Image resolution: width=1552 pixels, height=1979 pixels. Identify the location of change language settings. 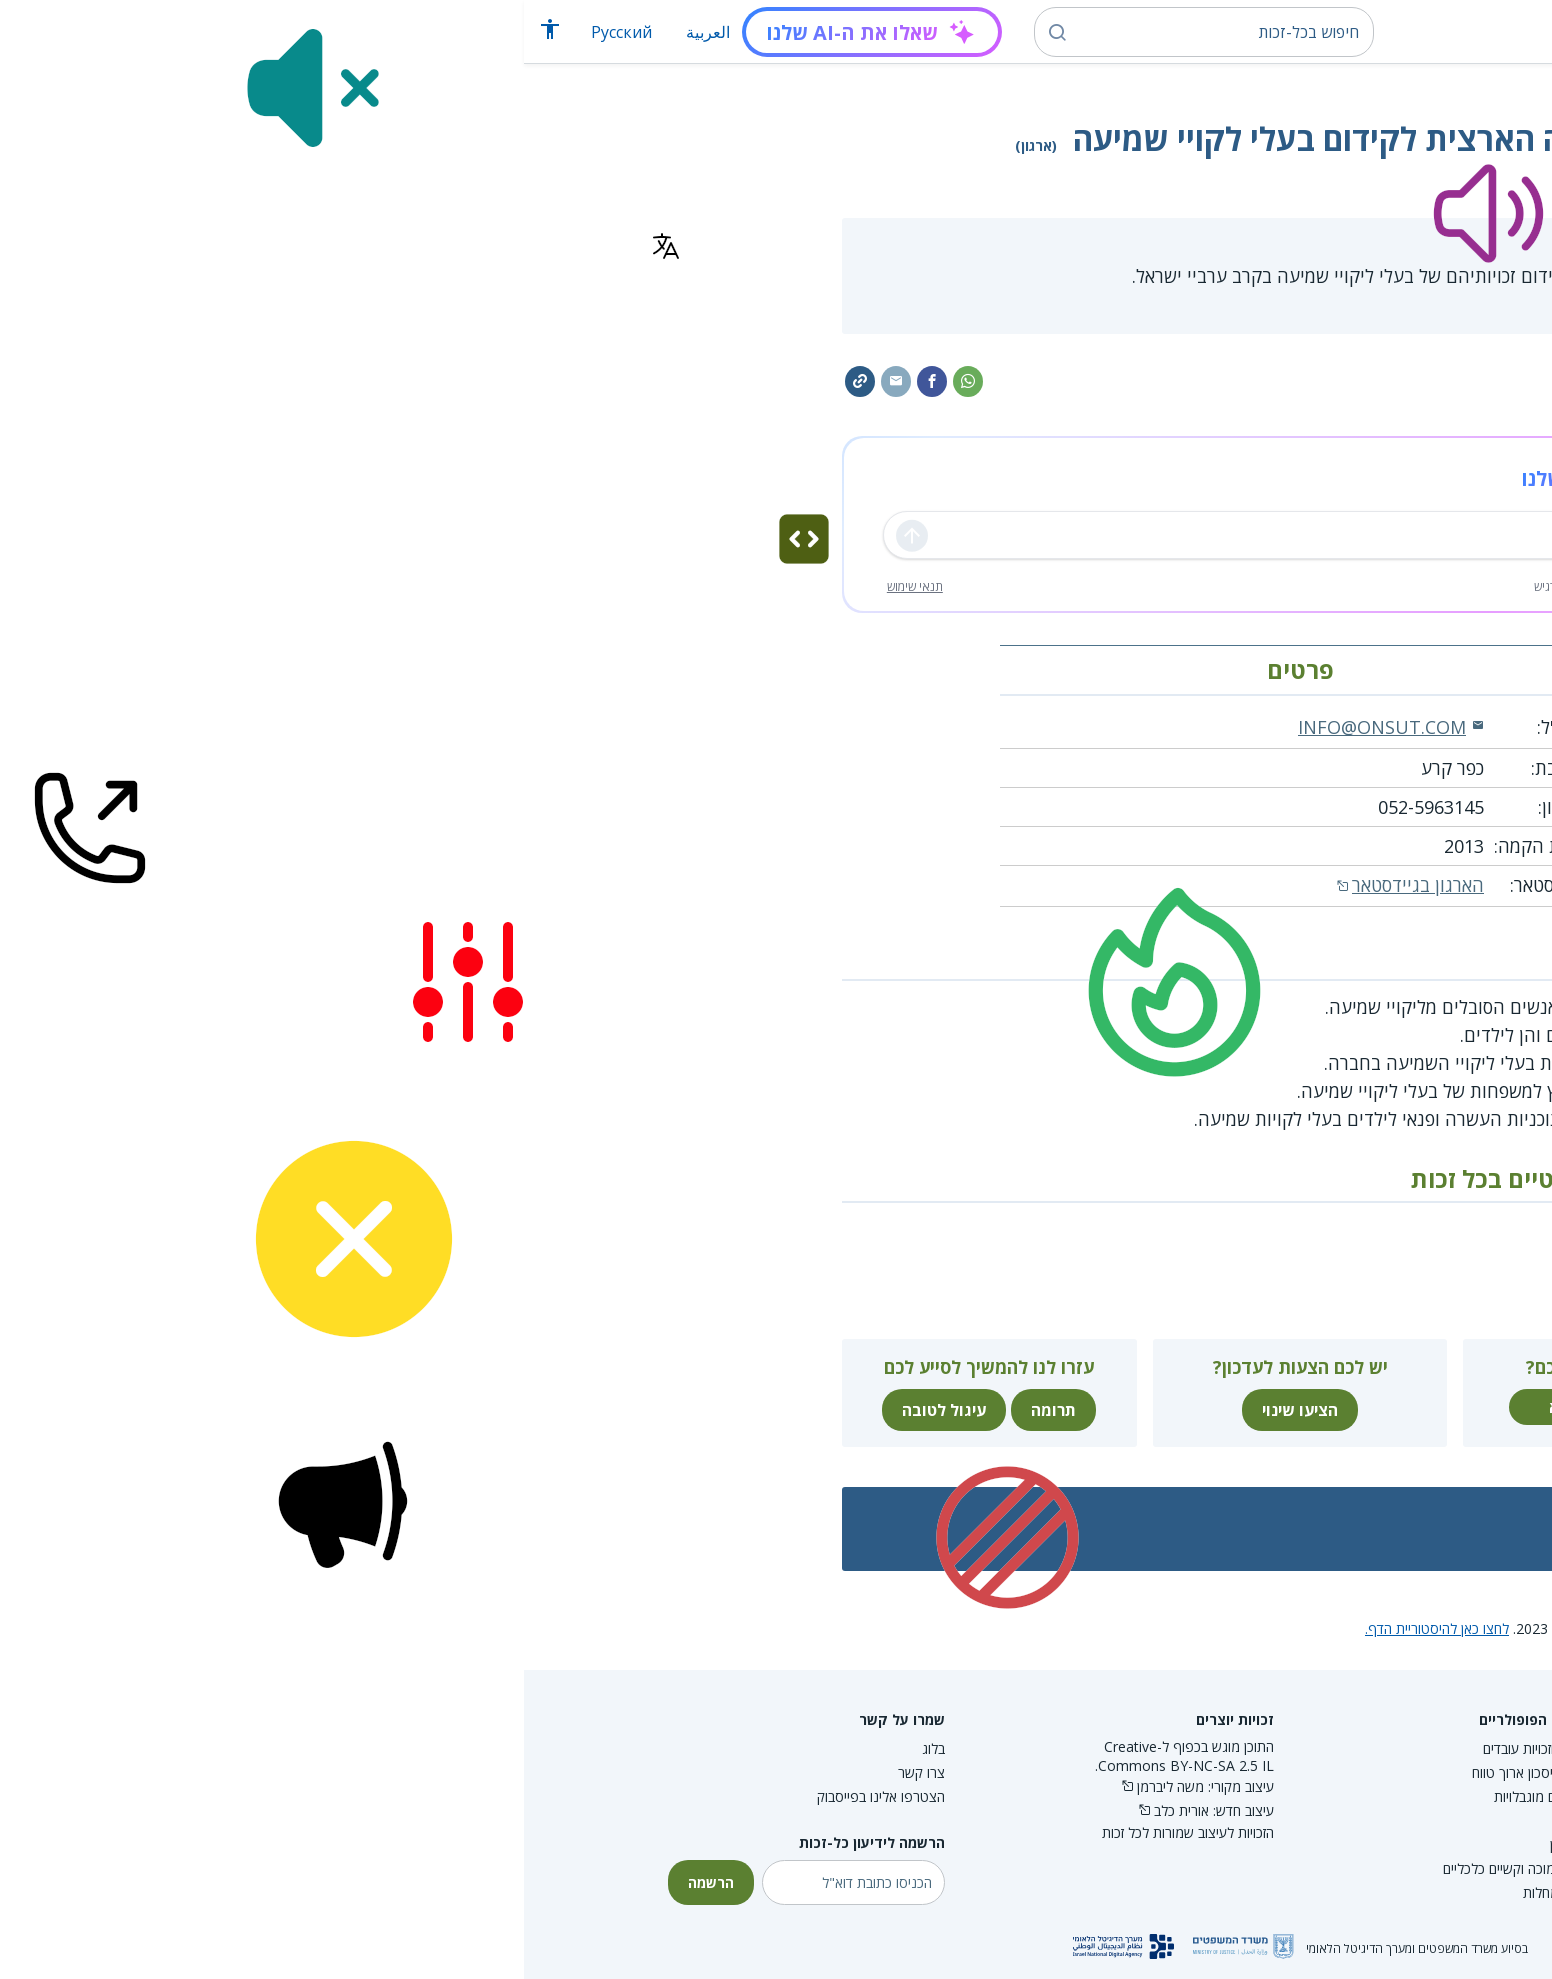
(666, 246).